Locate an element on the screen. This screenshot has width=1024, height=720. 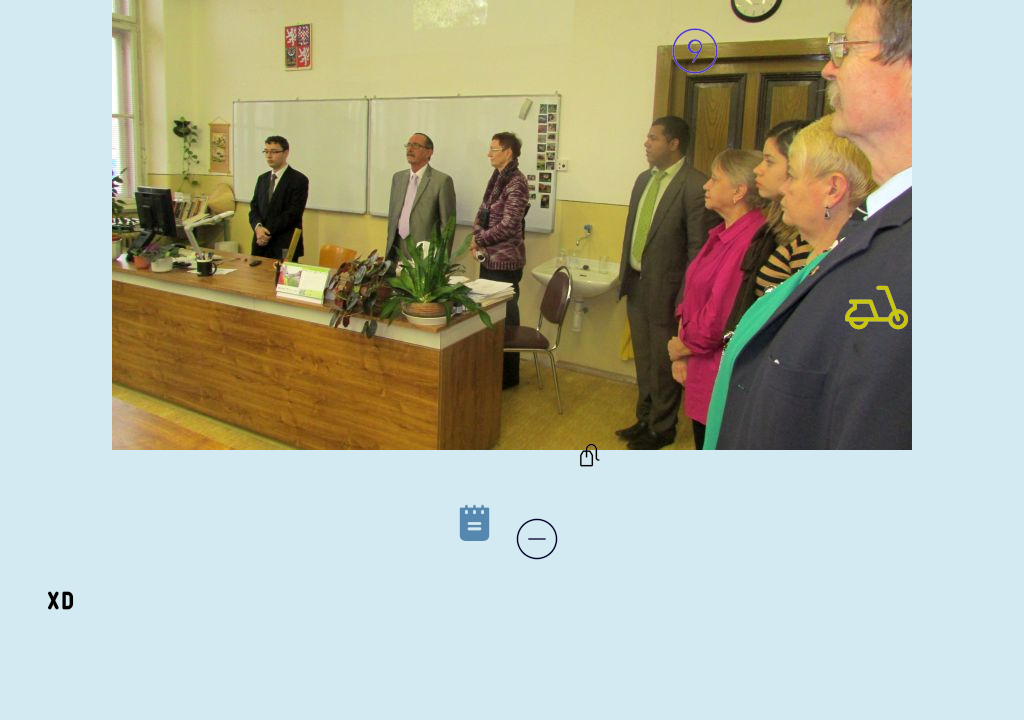
select tea or hot beverage option is located at coordinates (589, 456).